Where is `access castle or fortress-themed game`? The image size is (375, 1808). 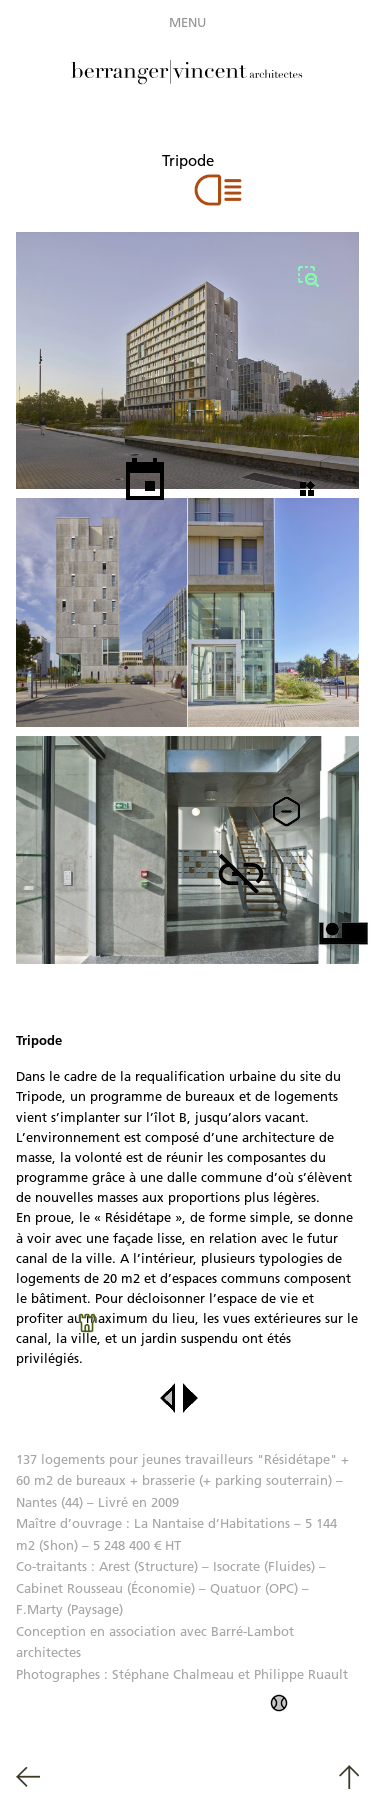
access castle or fortress-themed game is located at coordinates (87, 1323).